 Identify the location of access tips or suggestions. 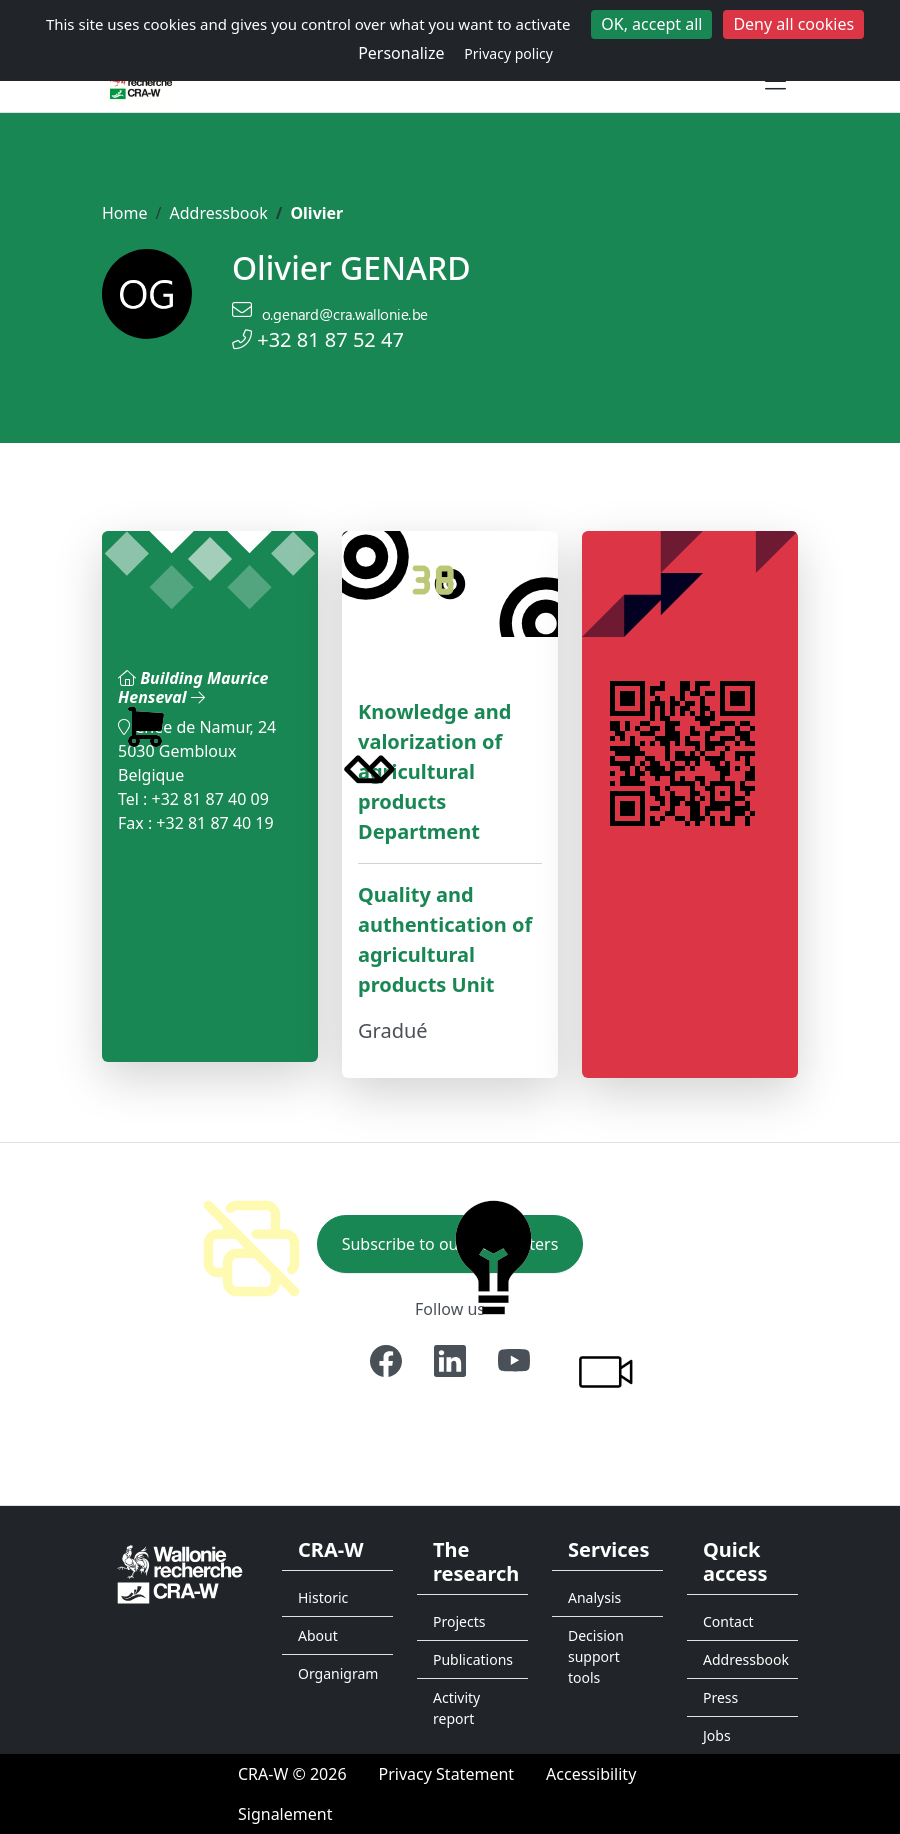
(493, 1257).